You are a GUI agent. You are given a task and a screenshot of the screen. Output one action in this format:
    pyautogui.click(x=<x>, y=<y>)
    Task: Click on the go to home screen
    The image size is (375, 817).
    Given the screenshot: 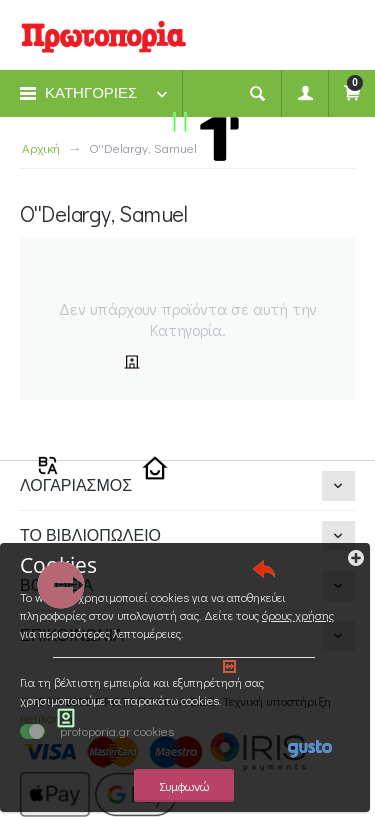 What is the action you would take?
    pyautogui.click(x=155, y=469)
    